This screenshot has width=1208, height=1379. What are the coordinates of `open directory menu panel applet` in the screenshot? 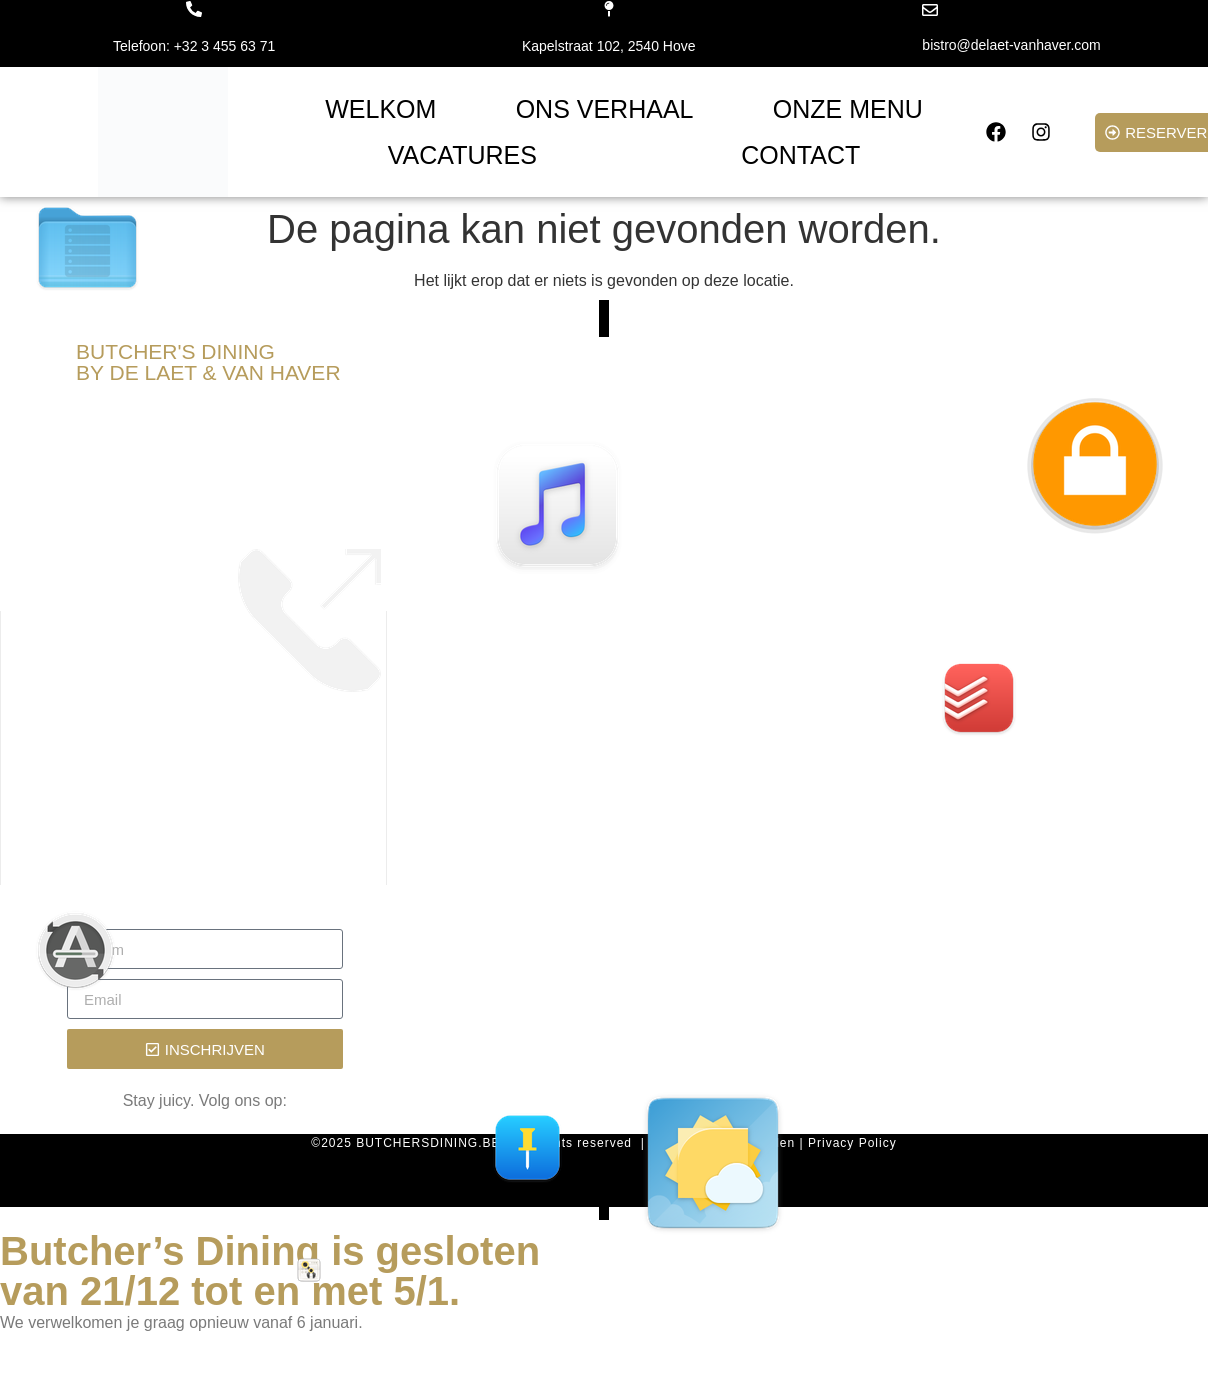 It's located at (87, 247).